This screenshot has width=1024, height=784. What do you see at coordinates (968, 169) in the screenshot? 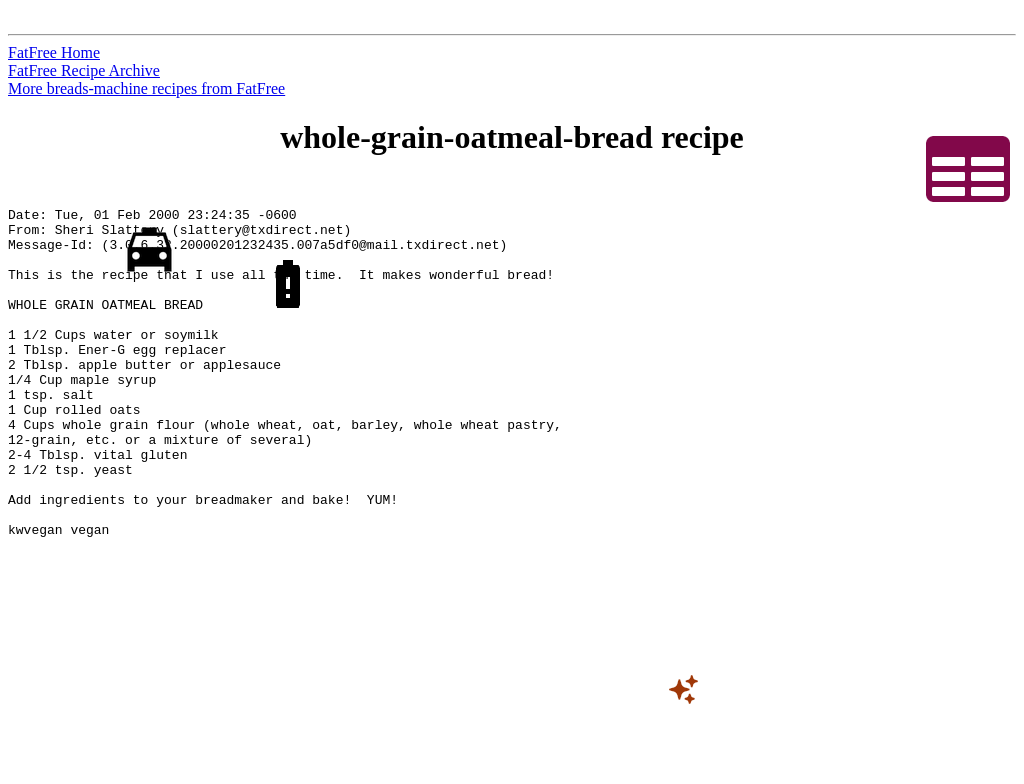
I see `view data in table format` at bounding box center [968, 169].